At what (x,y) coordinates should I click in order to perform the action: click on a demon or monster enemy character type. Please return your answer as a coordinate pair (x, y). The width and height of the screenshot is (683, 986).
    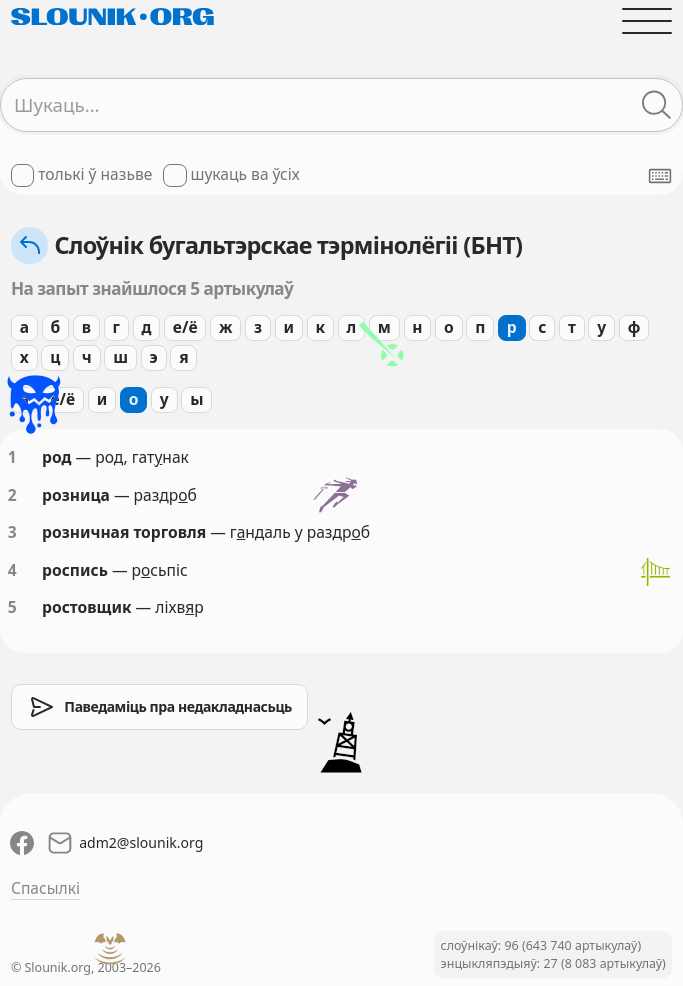
    Looking at the image, I should click on (33, 404).